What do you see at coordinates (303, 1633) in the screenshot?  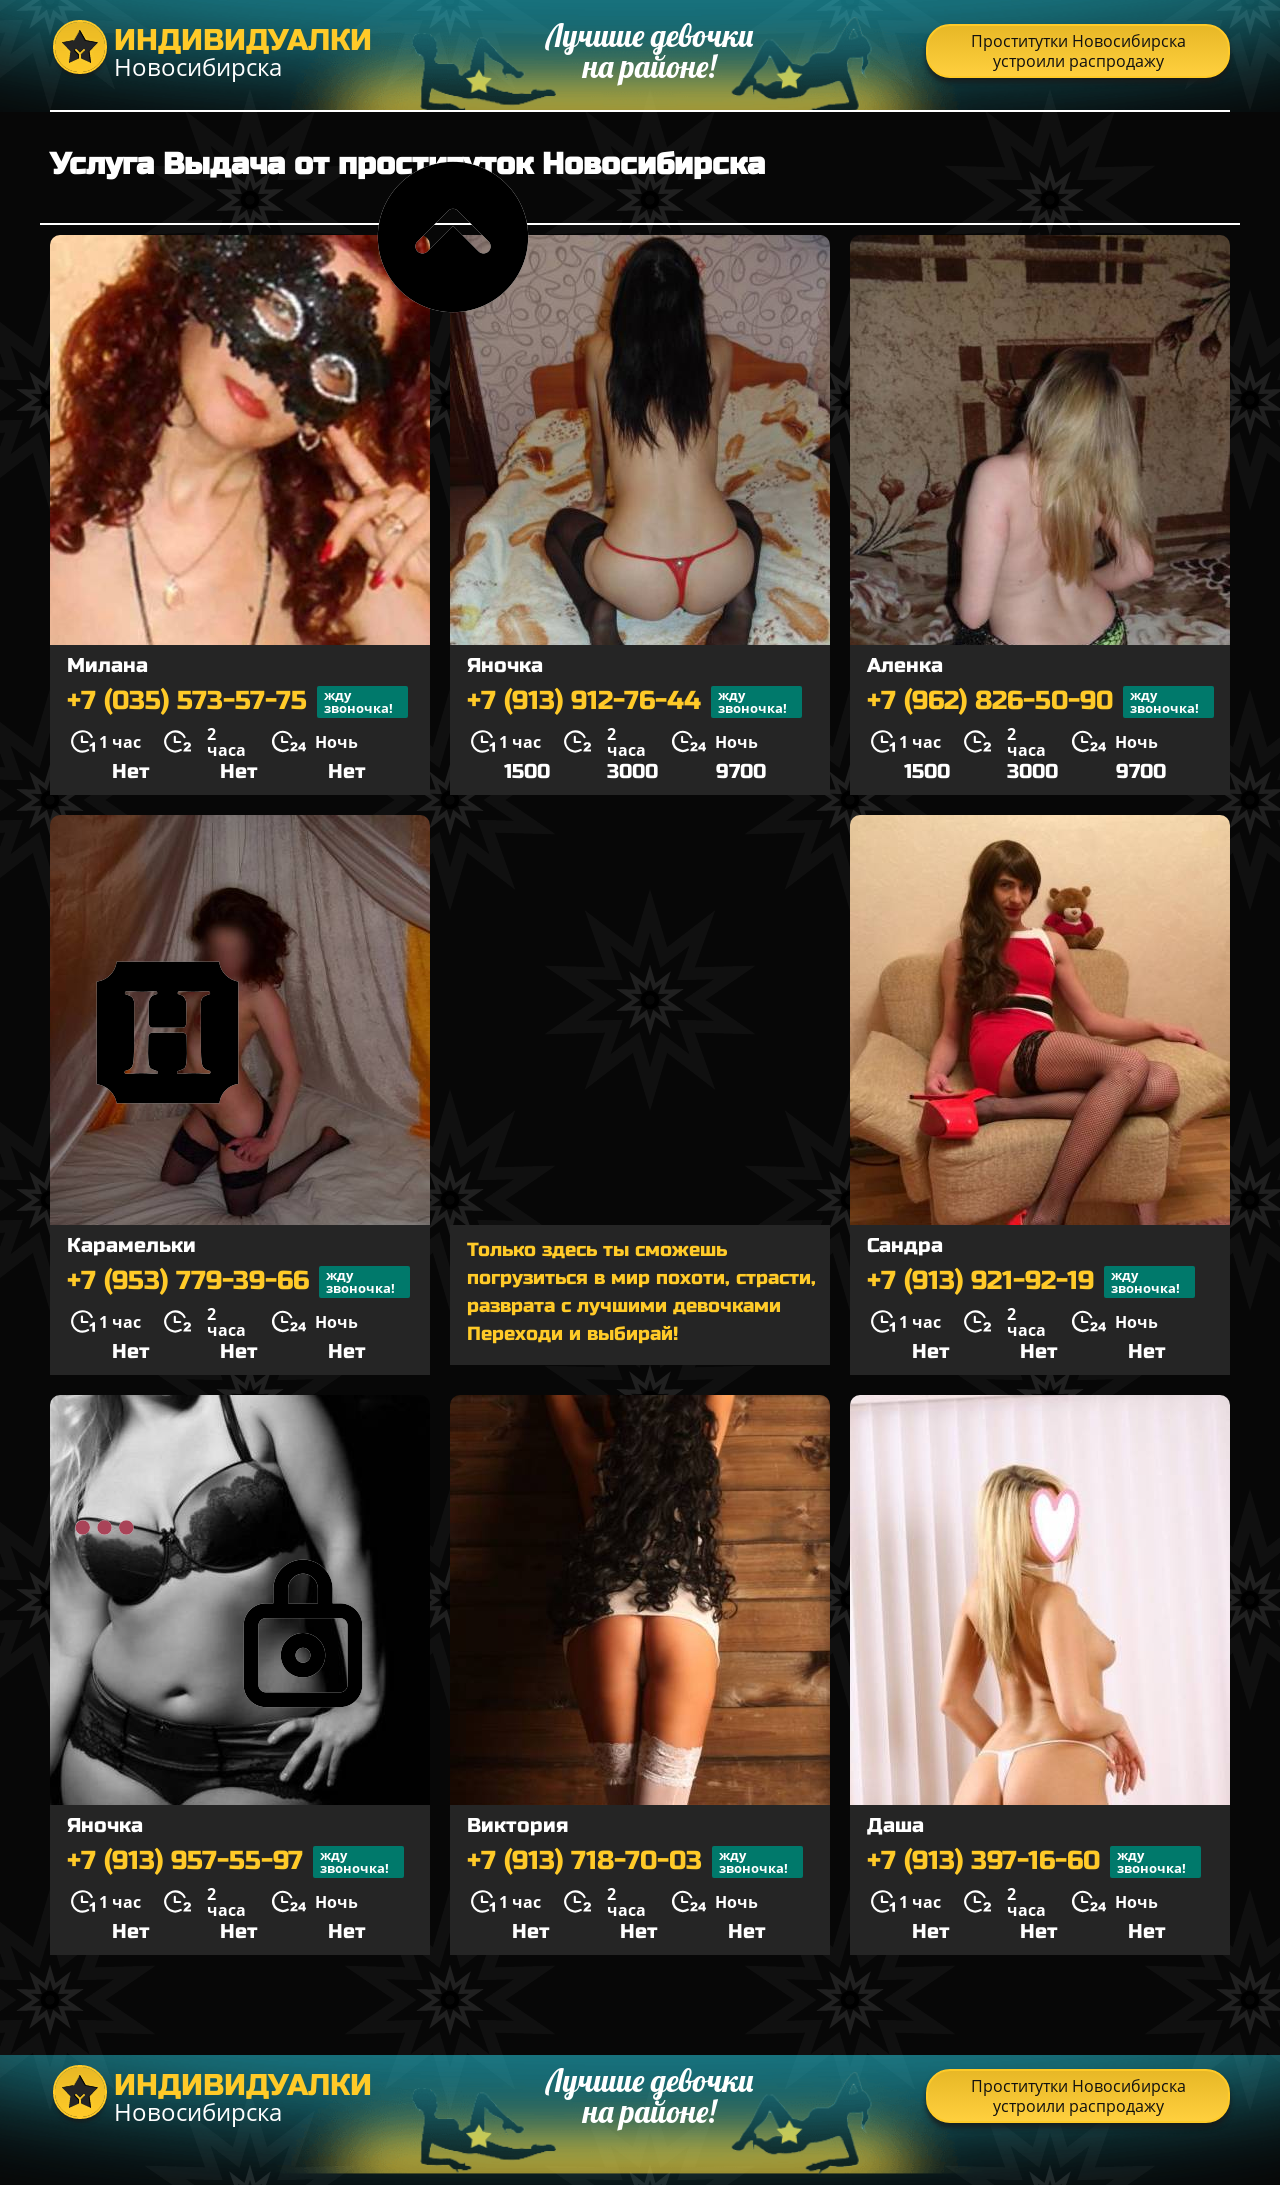 I see `indicates a locked or secure item` at bounding box center [303, 1633].